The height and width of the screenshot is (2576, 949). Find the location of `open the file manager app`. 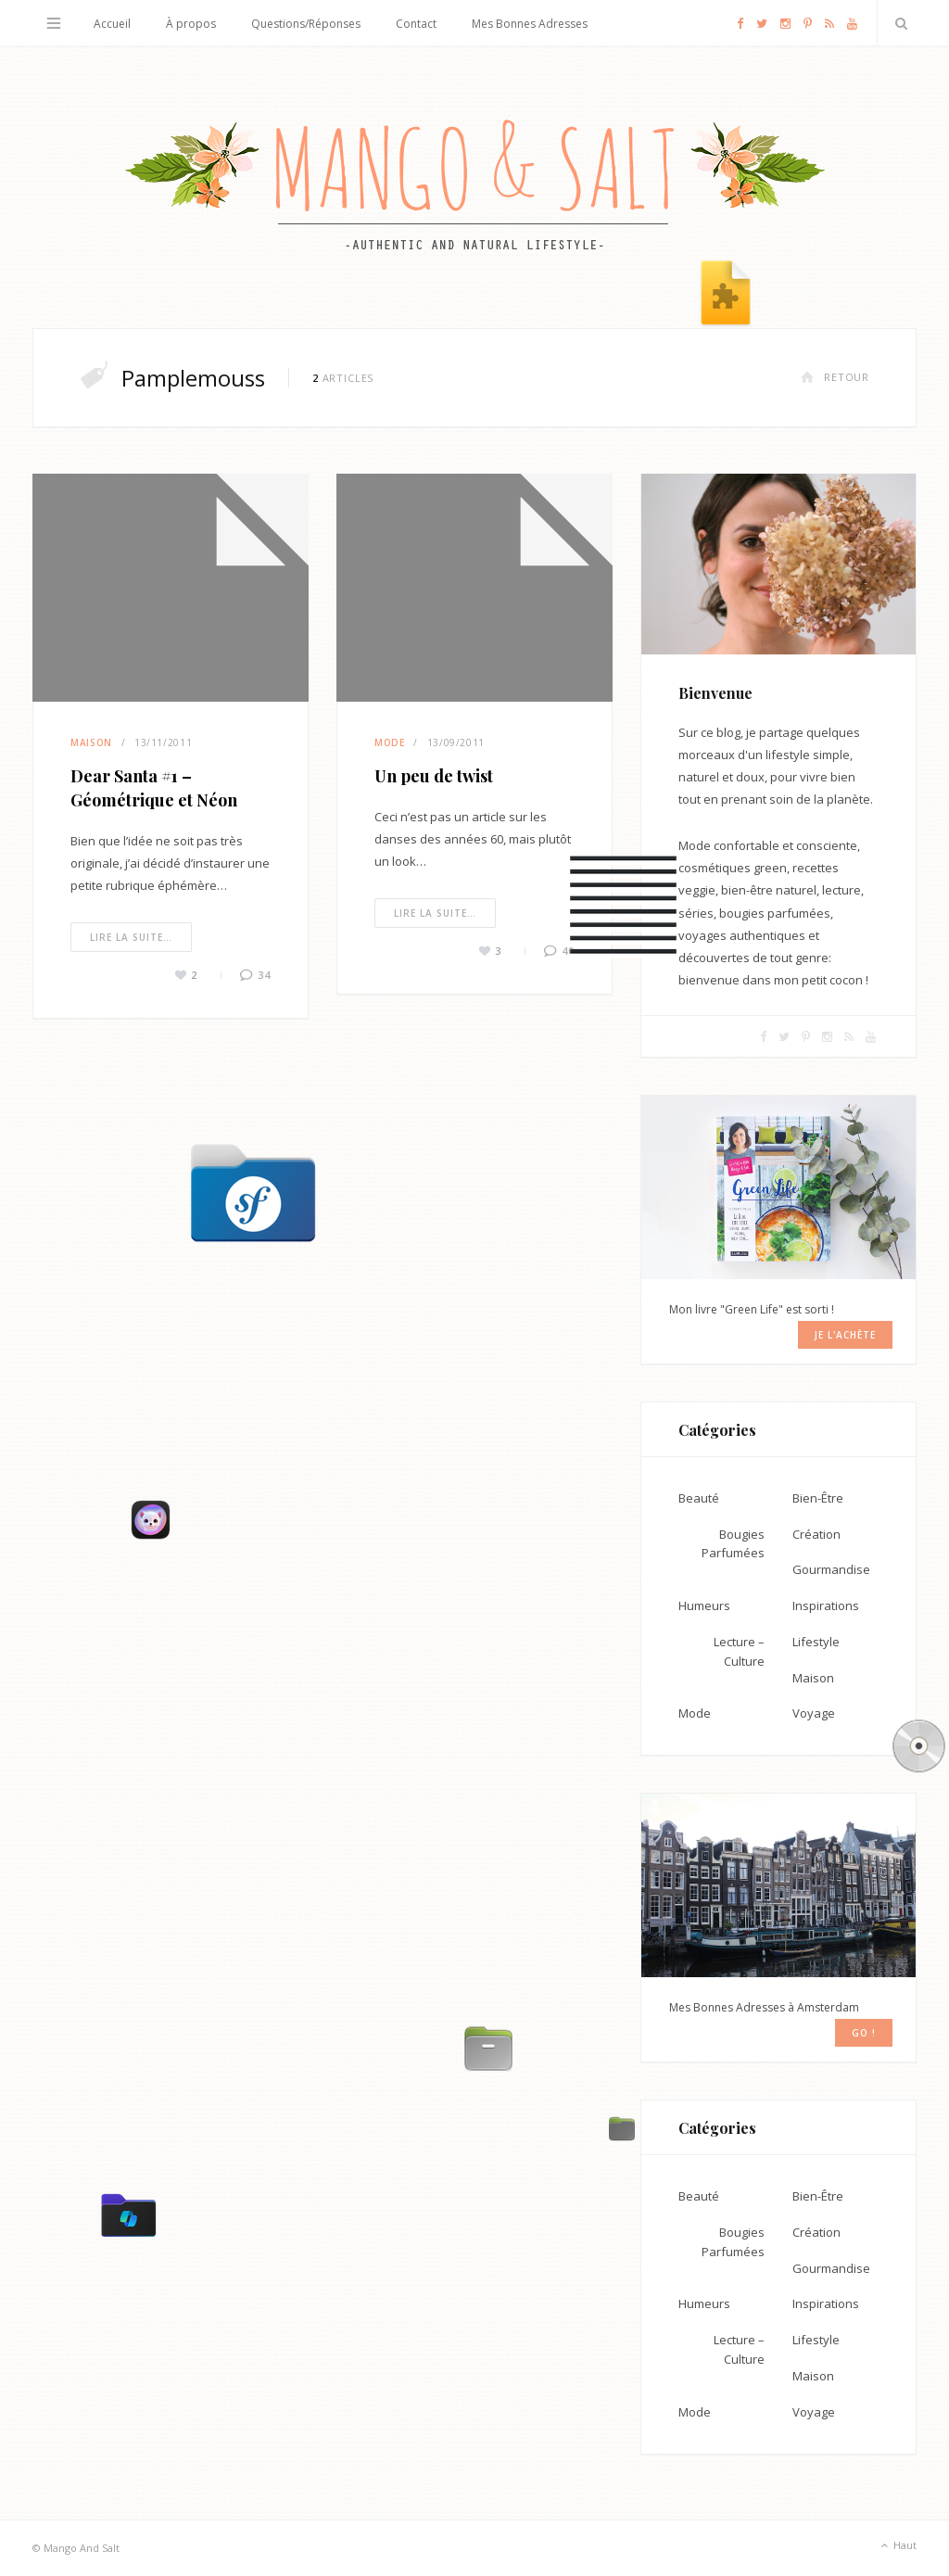

open the file manager app is located at coordinates (488, 2049).